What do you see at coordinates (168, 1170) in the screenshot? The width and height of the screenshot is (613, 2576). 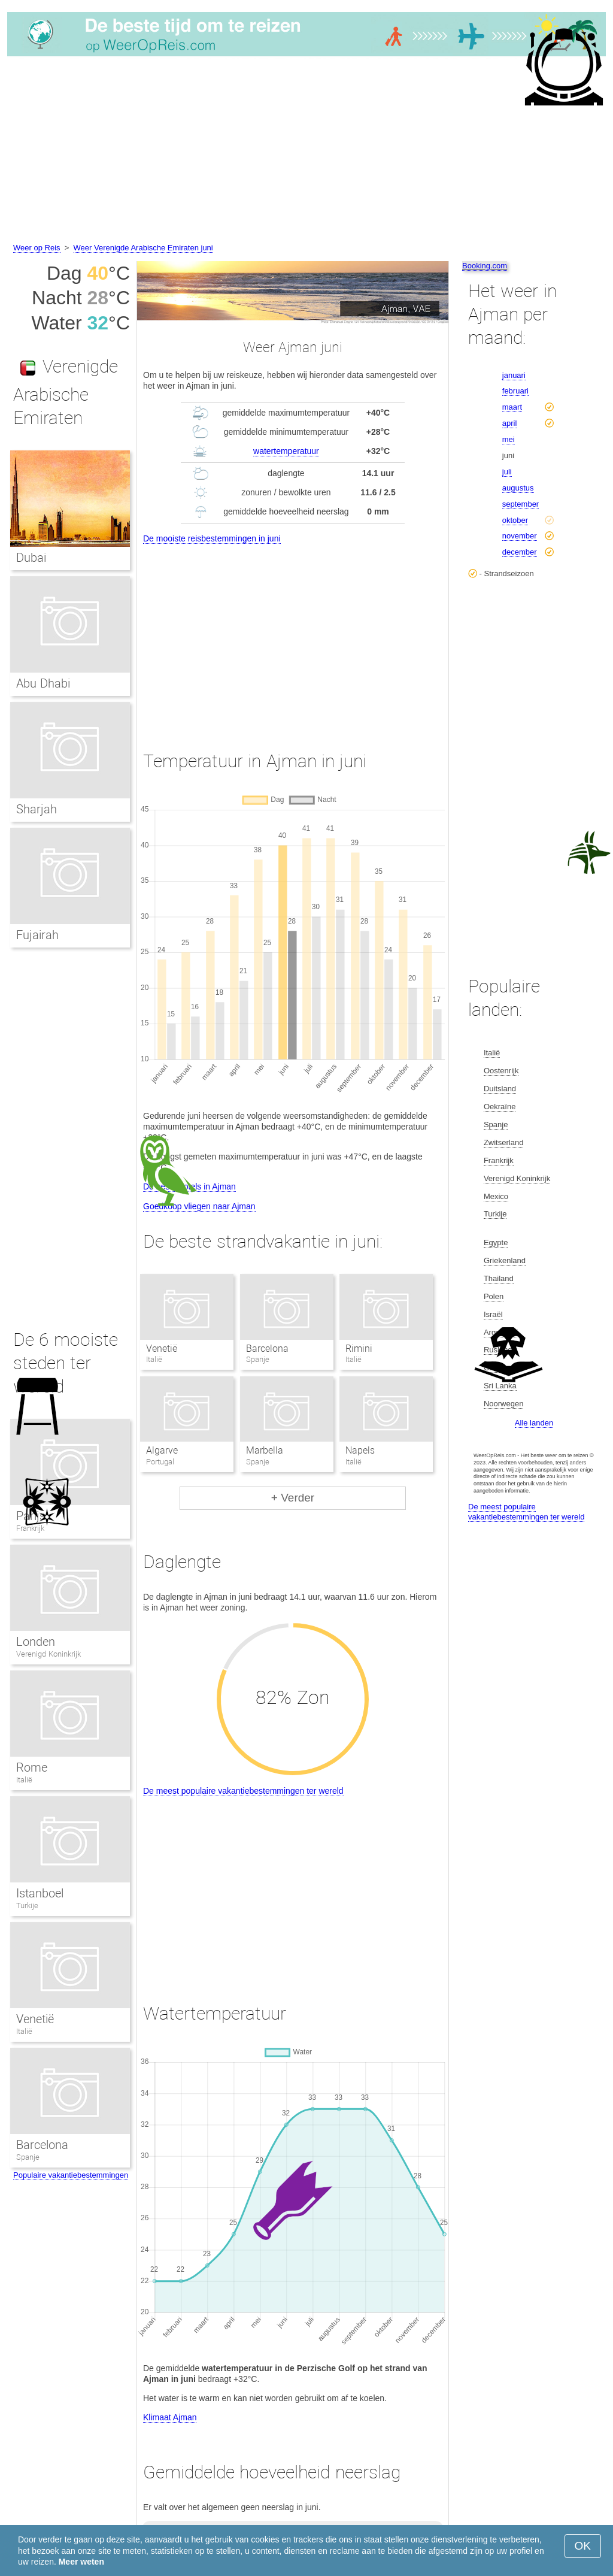 I see `represents a barn owl character or creature in a game` at bounding box center [168, 1170].